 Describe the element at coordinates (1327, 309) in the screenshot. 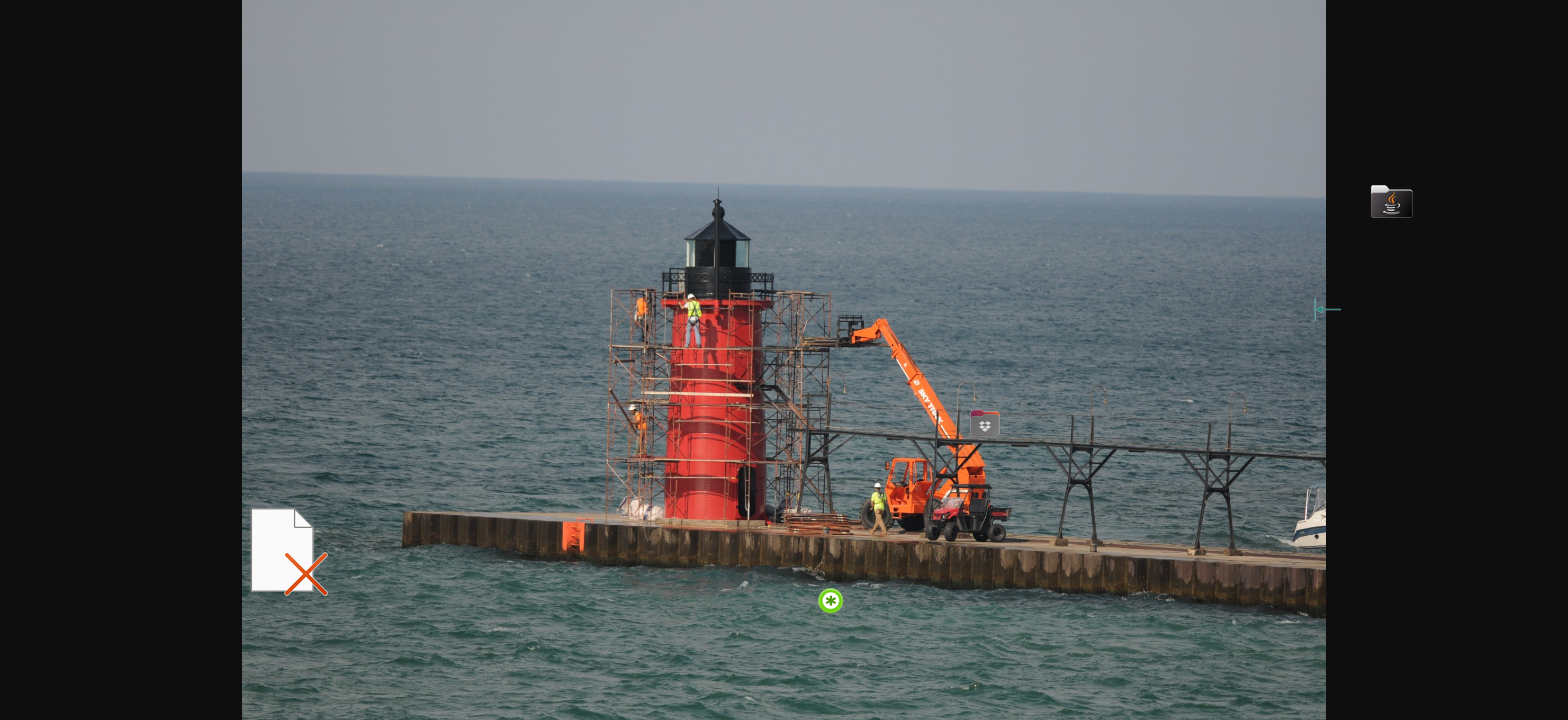

I see `go to the first item in a list or sequence` at that location.